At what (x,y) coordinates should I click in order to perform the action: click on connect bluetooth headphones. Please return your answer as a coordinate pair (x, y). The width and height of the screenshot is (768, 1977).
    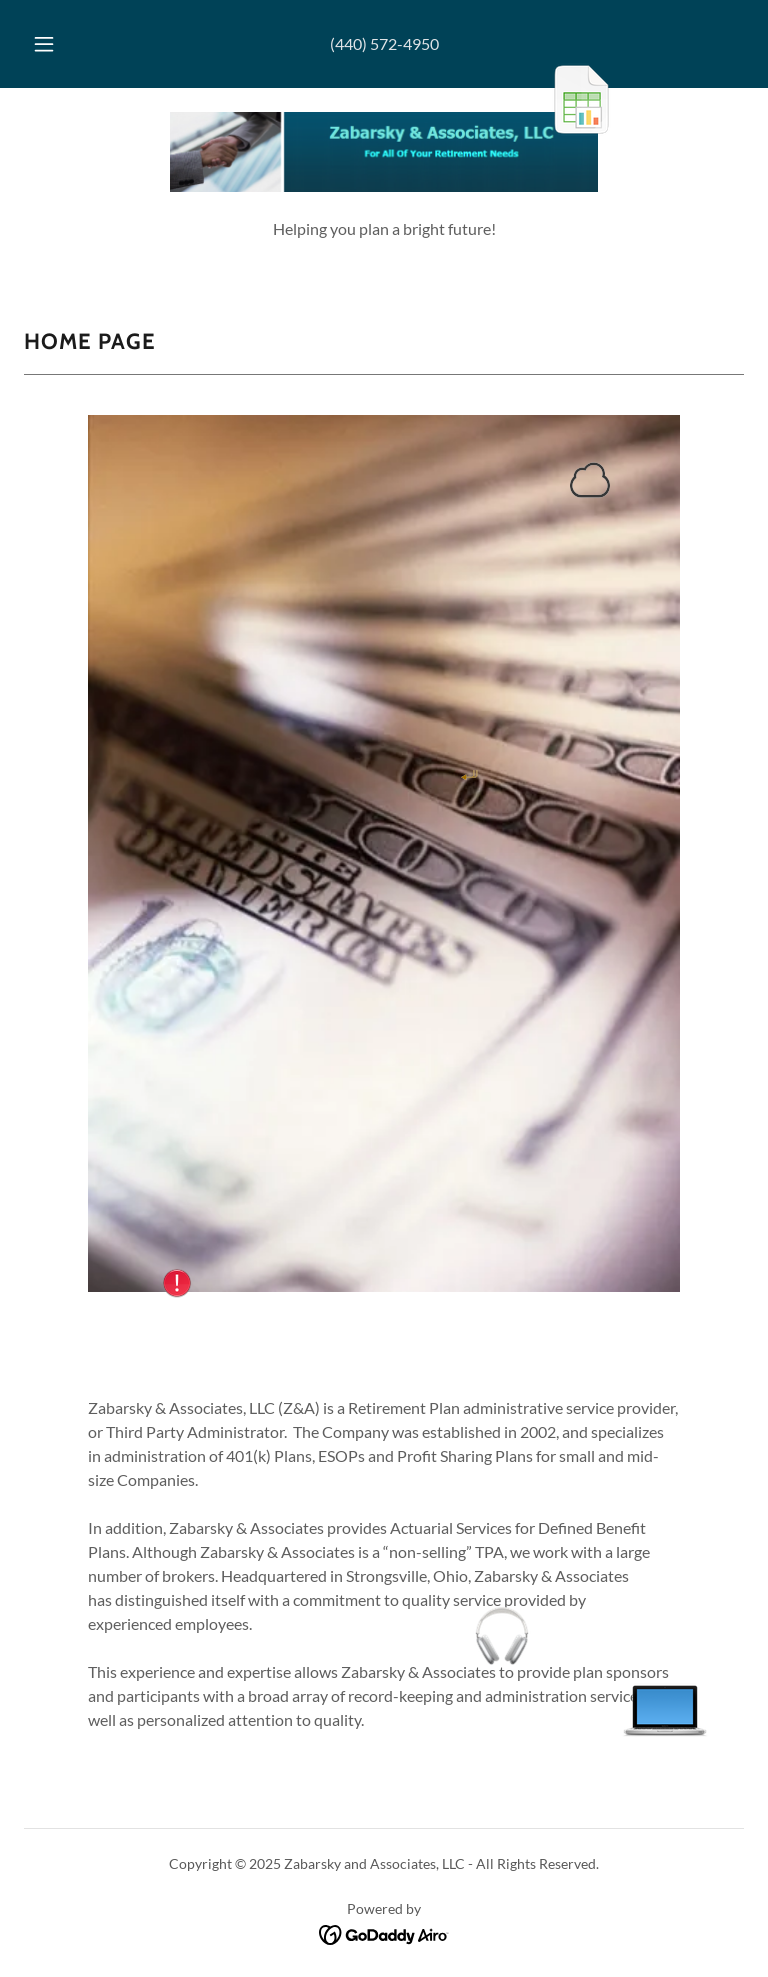
    Looking at the image, I should click on (502, 1636).